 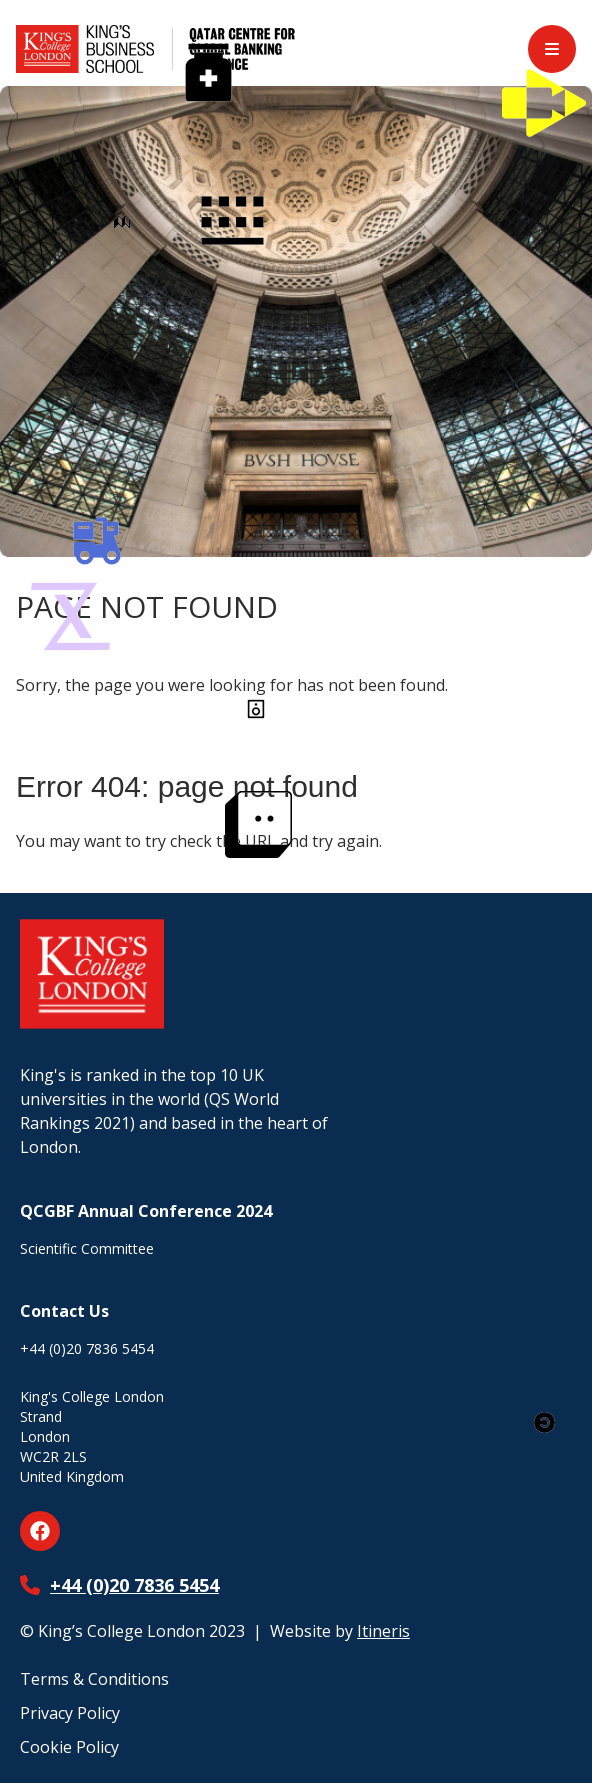 What do you see at coordinates (96, 542) in the screenshot?
I see `order food for delivery or pickup` at bounding box center [96, 542].